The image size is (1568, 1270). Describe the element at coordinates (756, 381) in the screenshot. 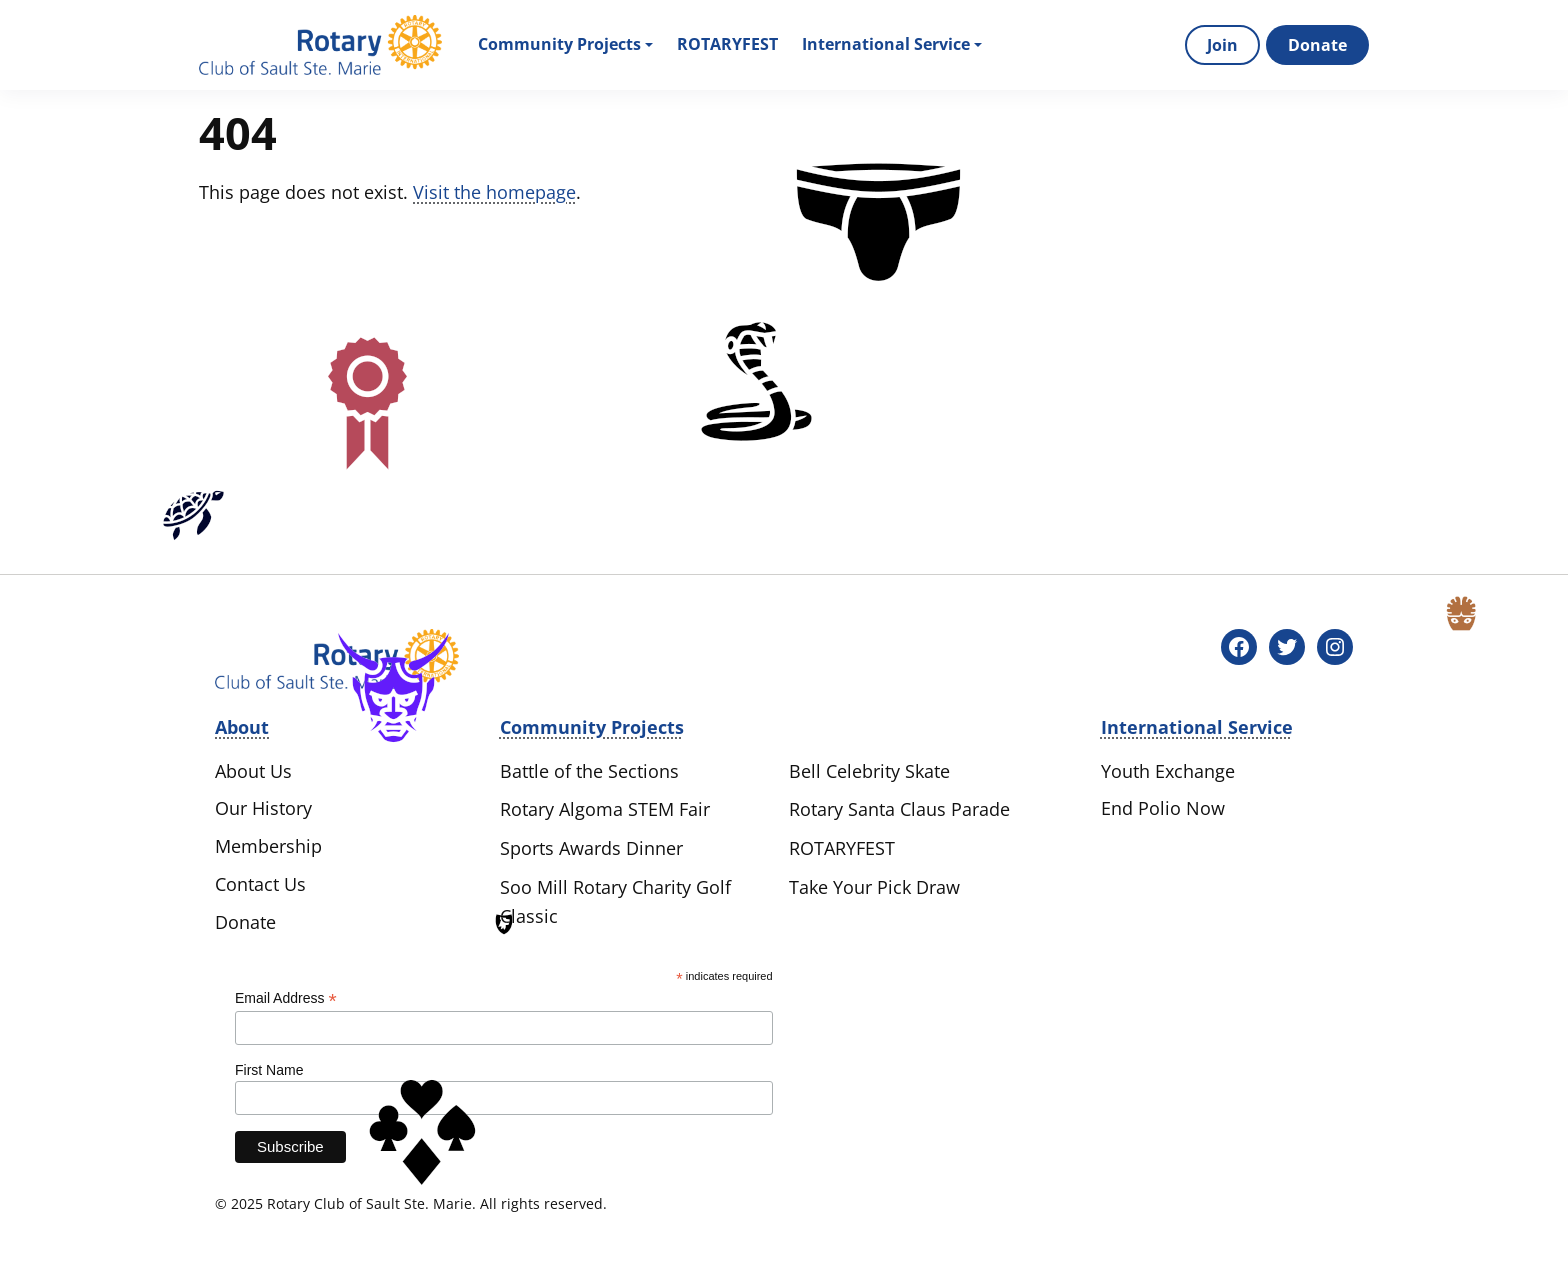

I see `cobra or snake character icon in a game interface` at that location.